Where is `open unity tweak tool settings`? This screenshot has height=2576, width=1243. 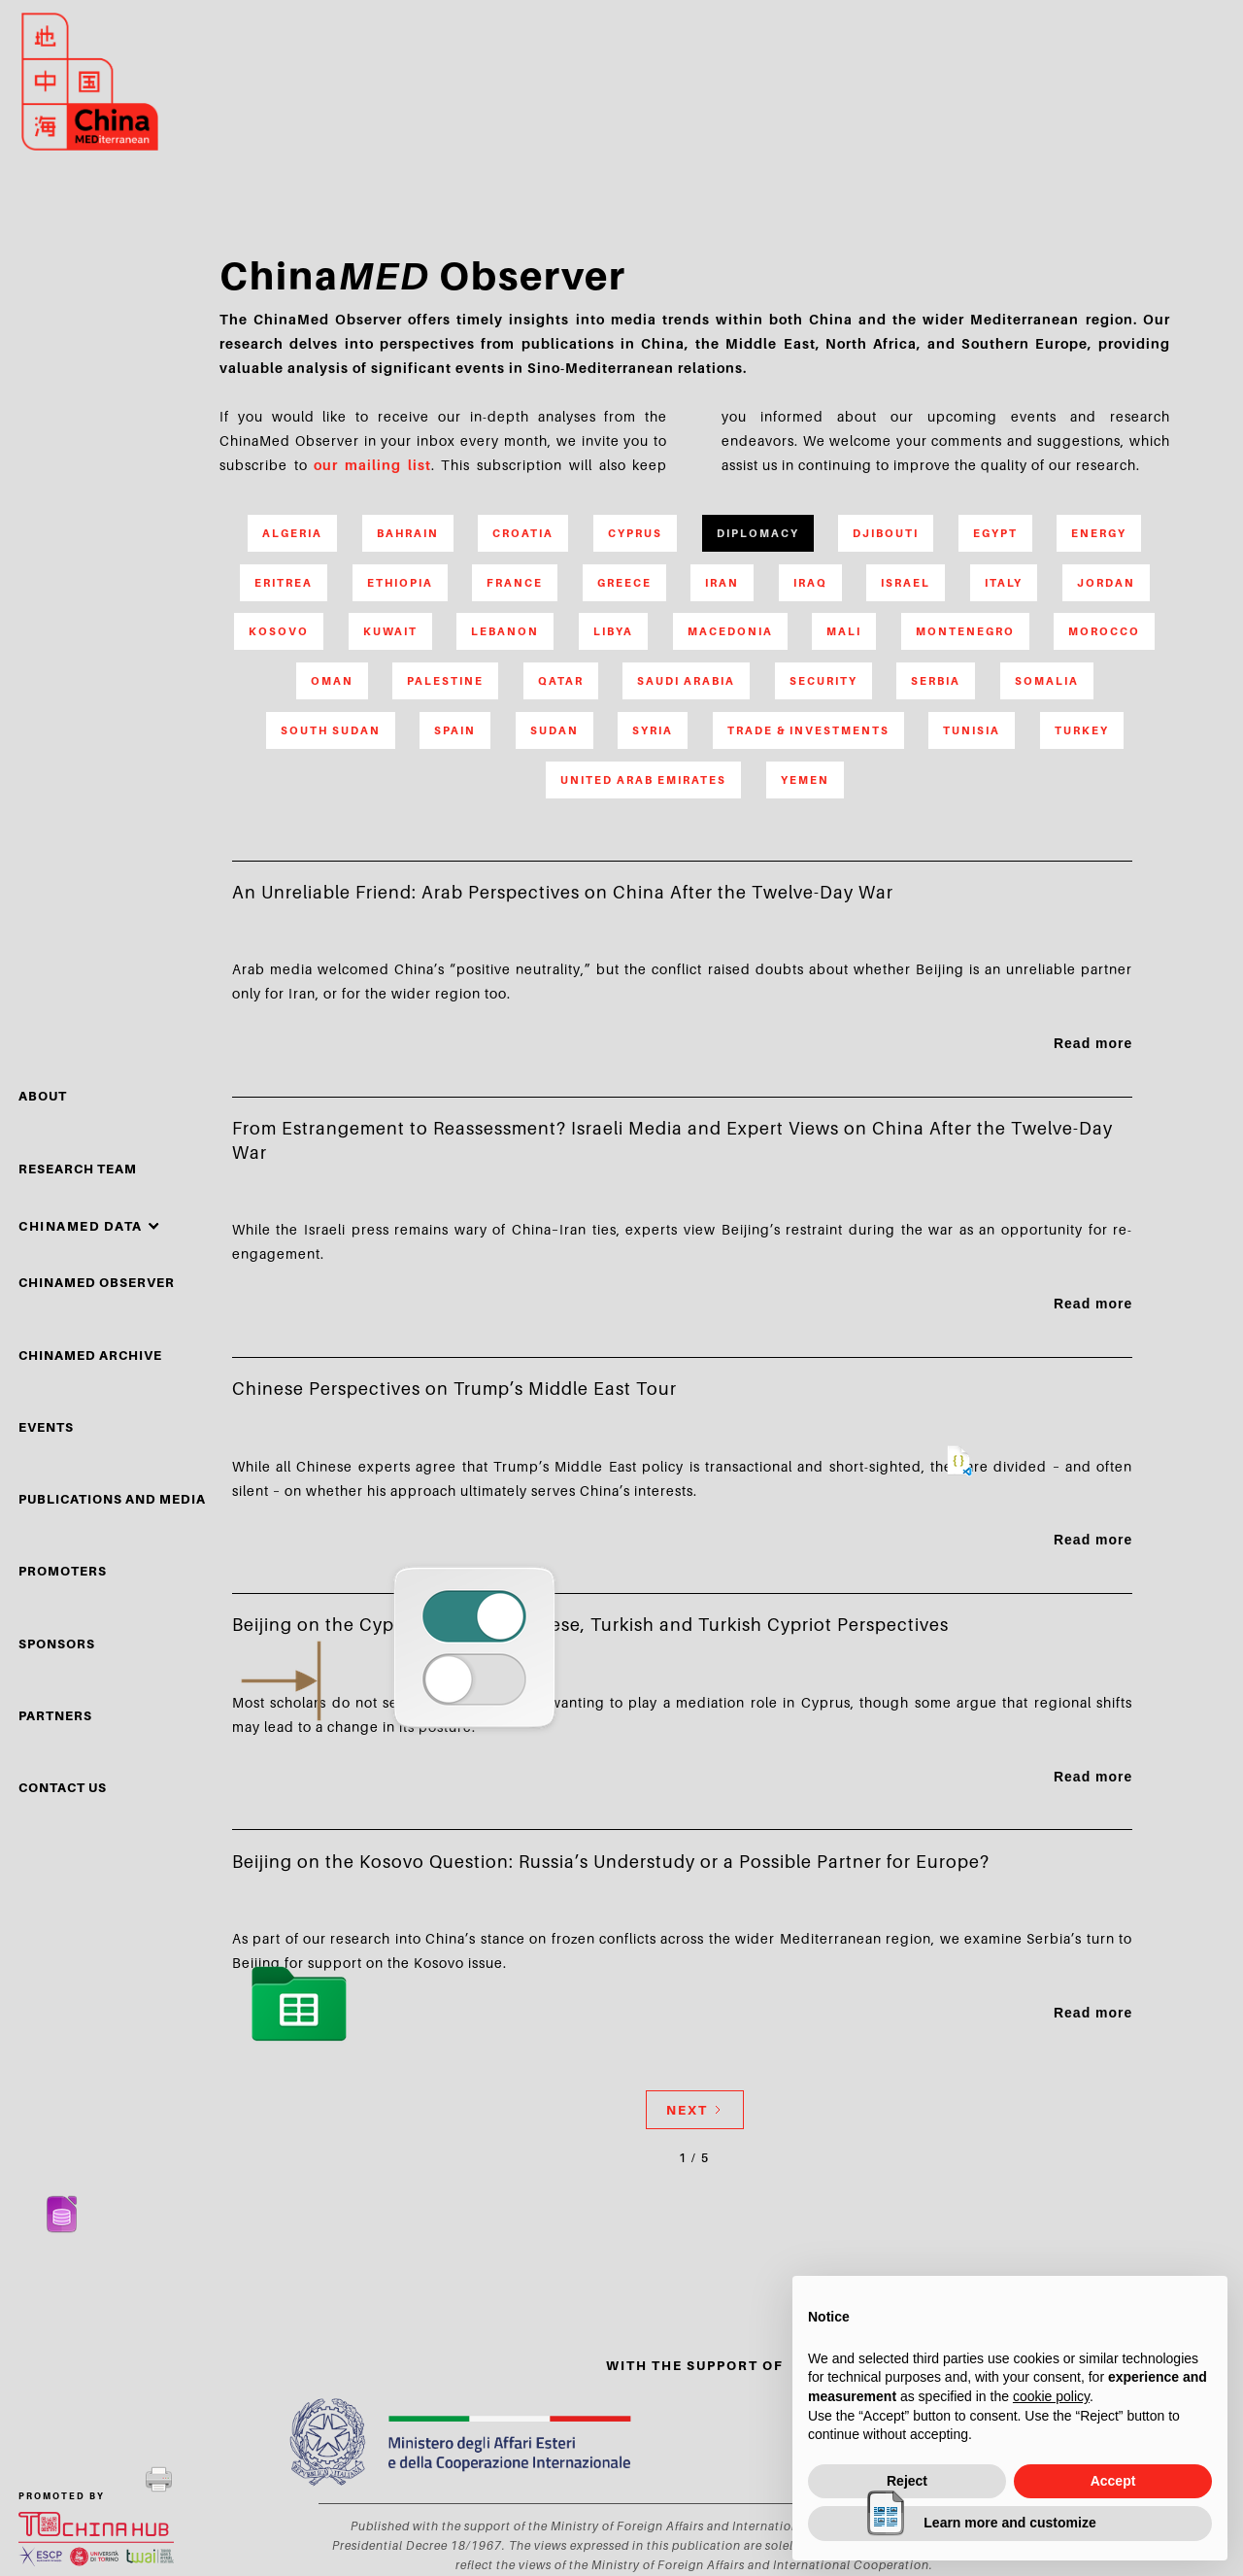 open unity tweak tool settings is located at coordinates (474, 1647).